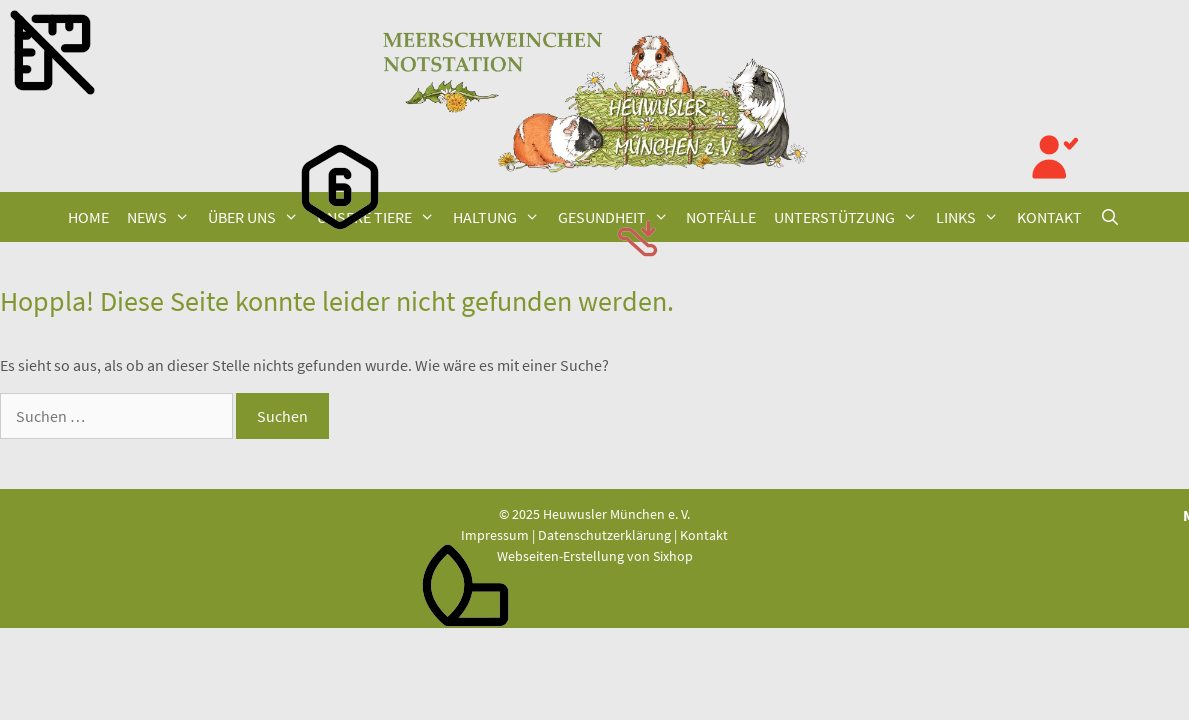 The width and height of the screenshot is (1189, 720). I want to click on indicates escalator going down, so click(637, 238).